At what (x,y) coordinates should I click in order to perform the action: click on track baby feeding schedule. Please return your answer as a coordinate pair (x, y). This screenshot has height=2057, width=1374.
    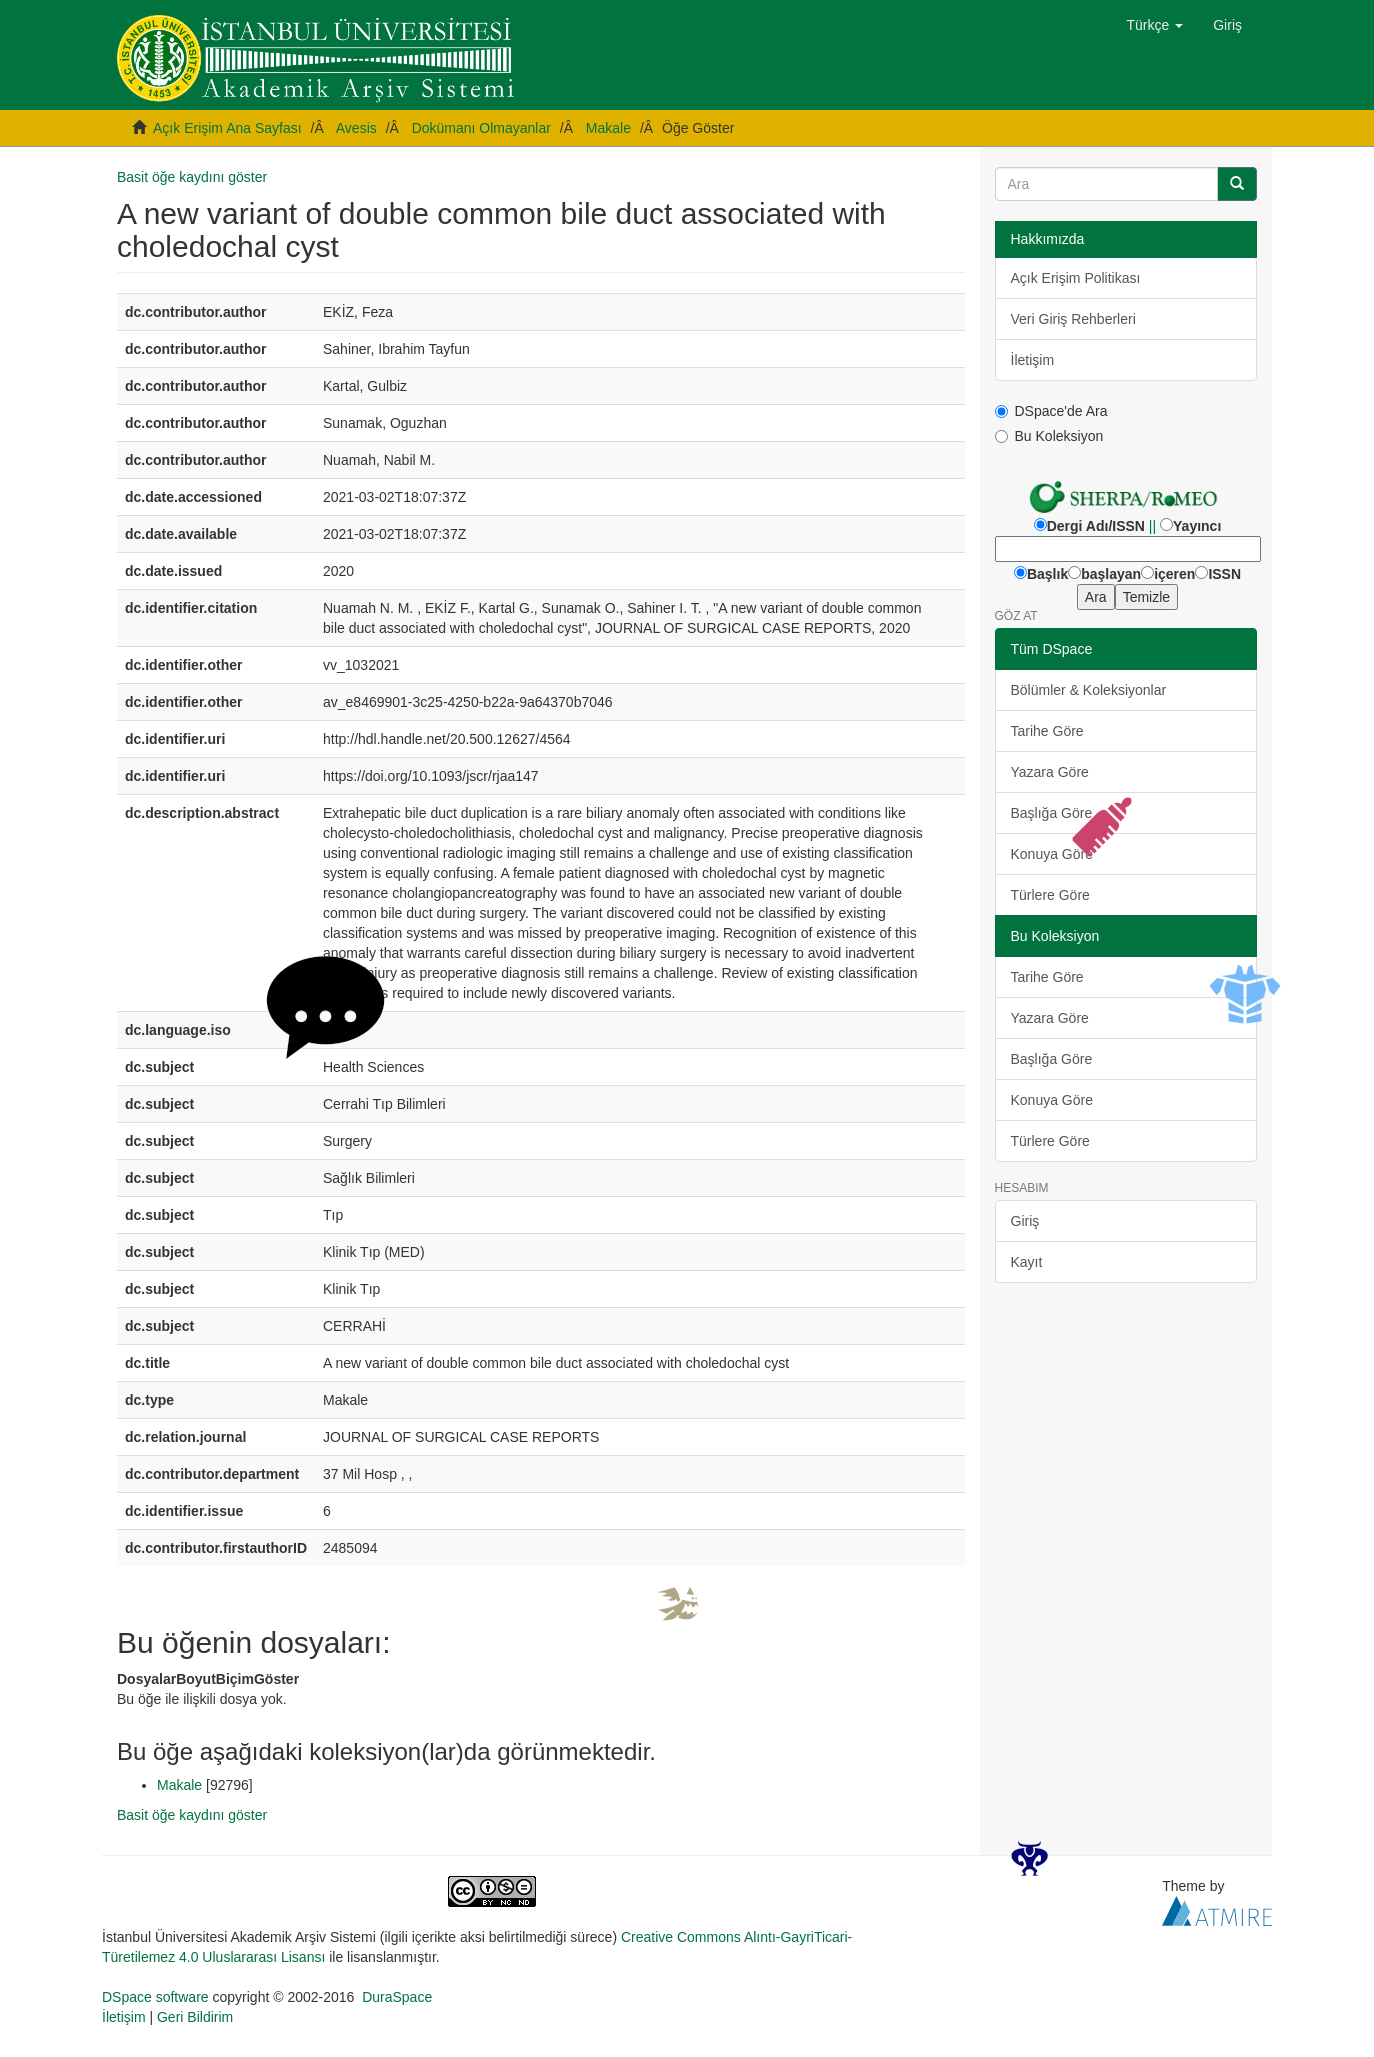
    Looking at the image, I should click on (1102, 827).